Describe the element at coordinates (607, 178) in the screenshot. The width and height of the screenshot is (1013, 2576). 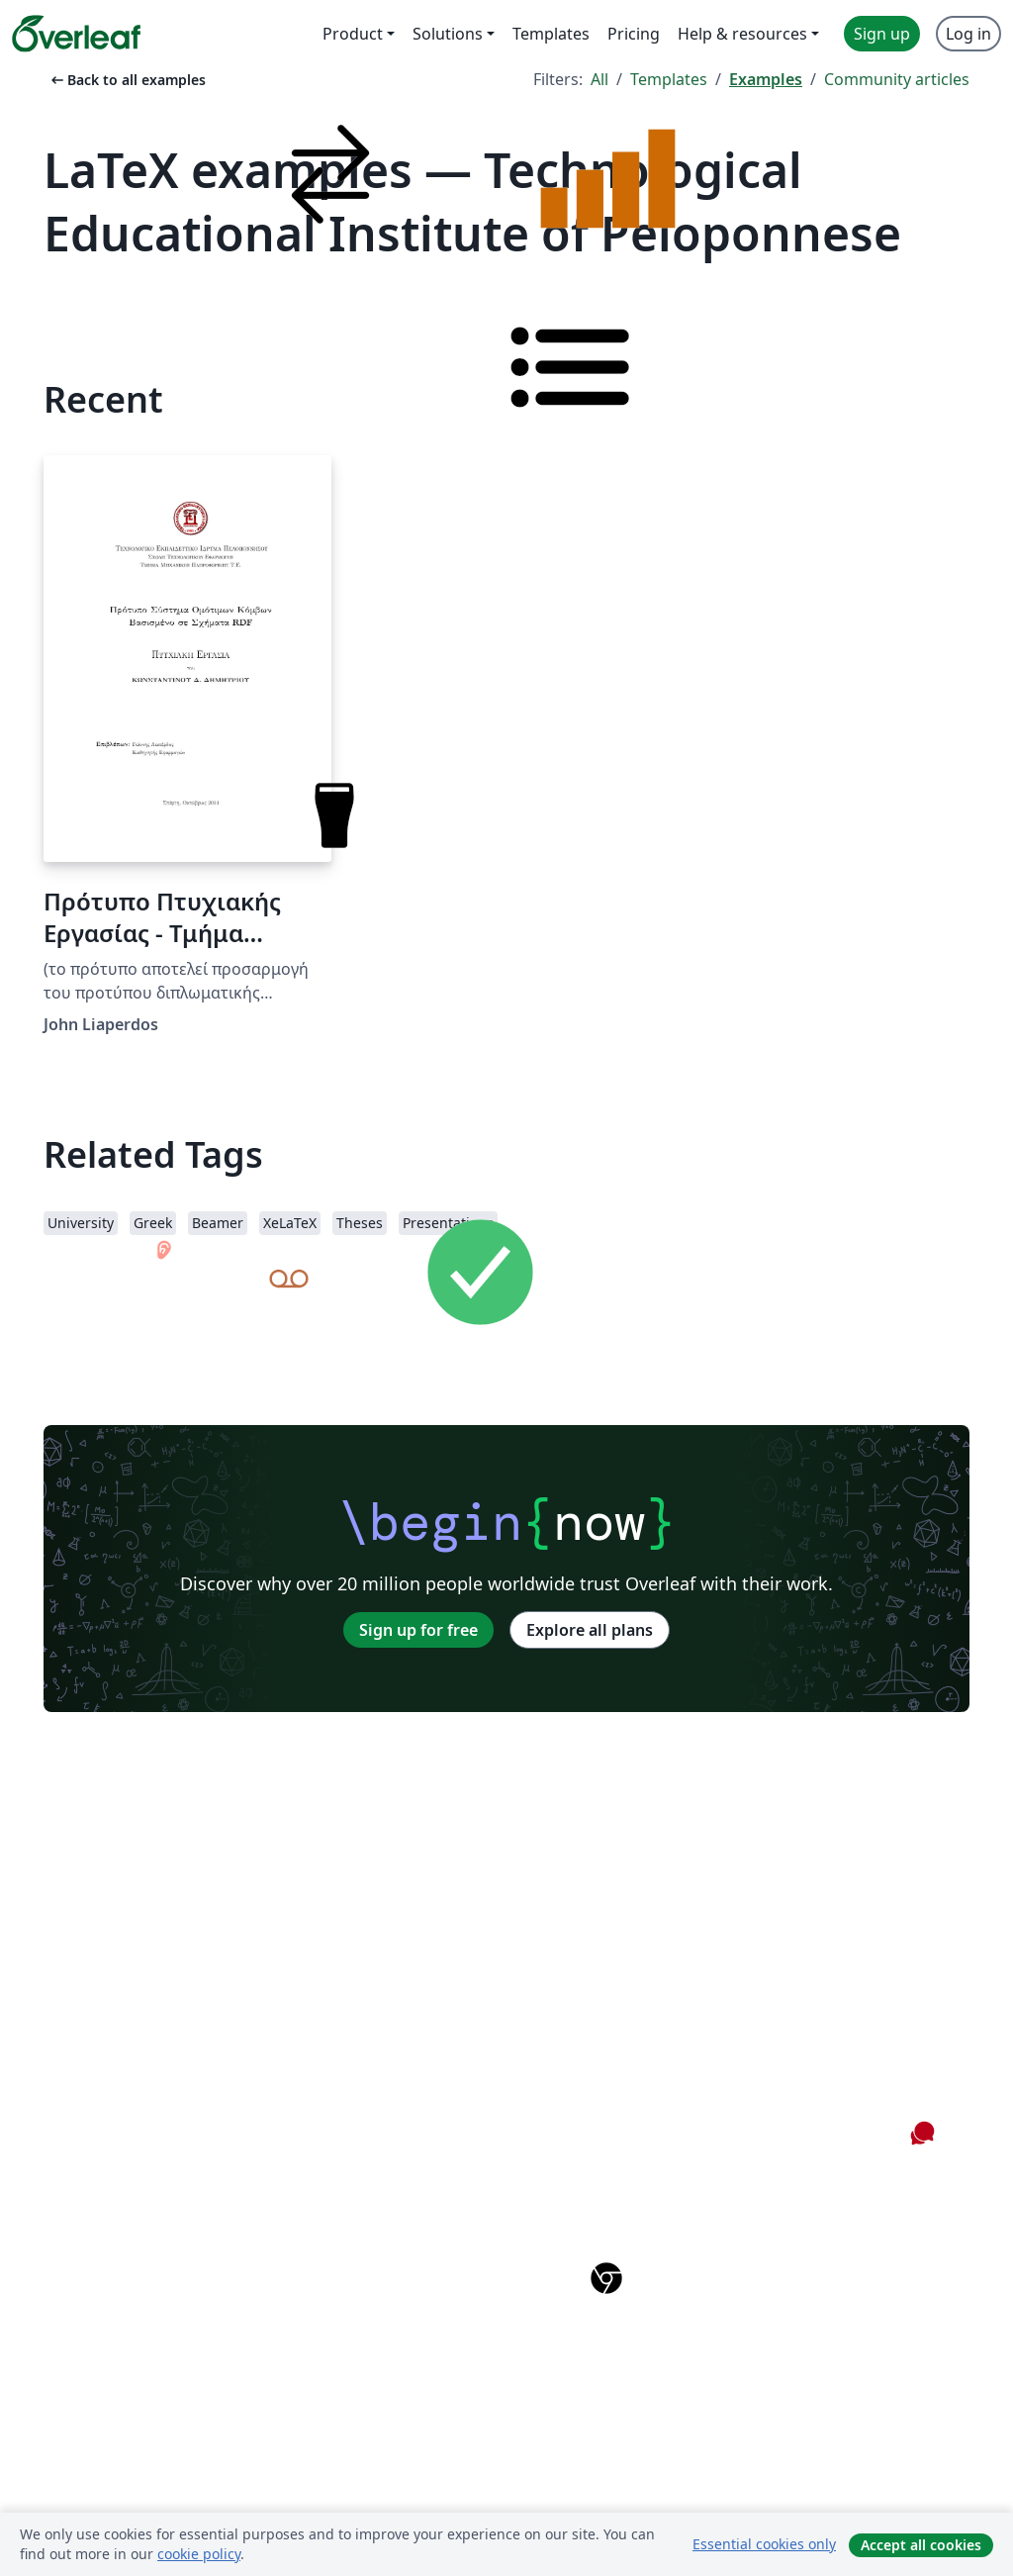
I see `indicates cellular network signal strength` at that location.